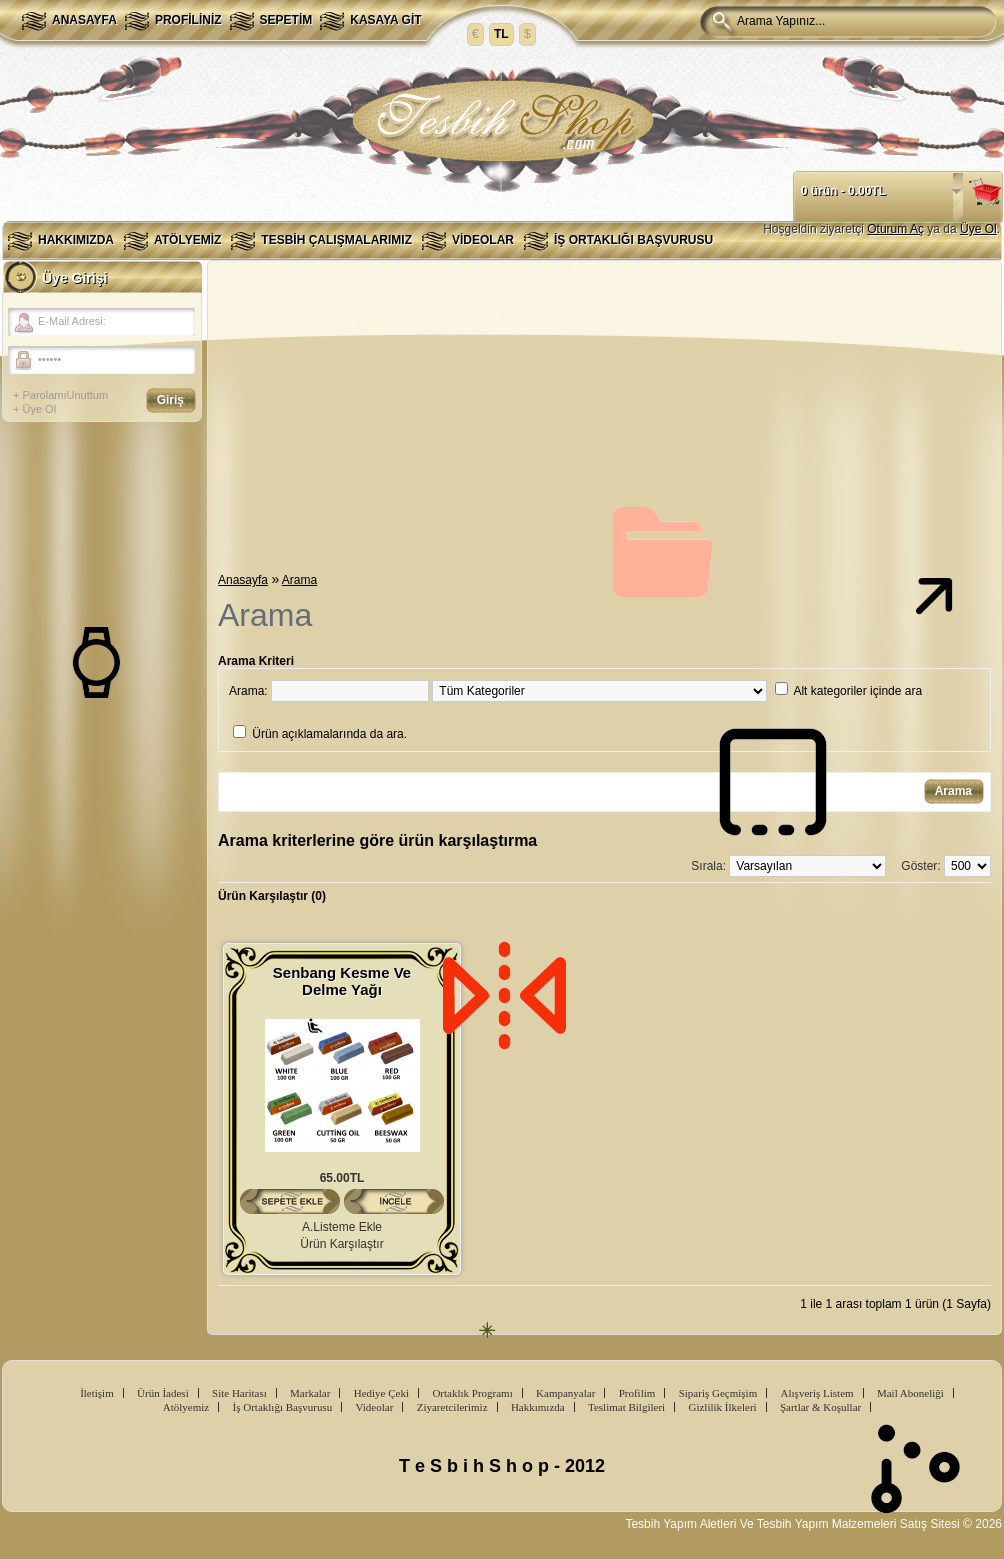  What do you see at coordinates (315, 1026) in the screenshot?
I see `select extra legroom seating option` at bounding box center [315, 1026].